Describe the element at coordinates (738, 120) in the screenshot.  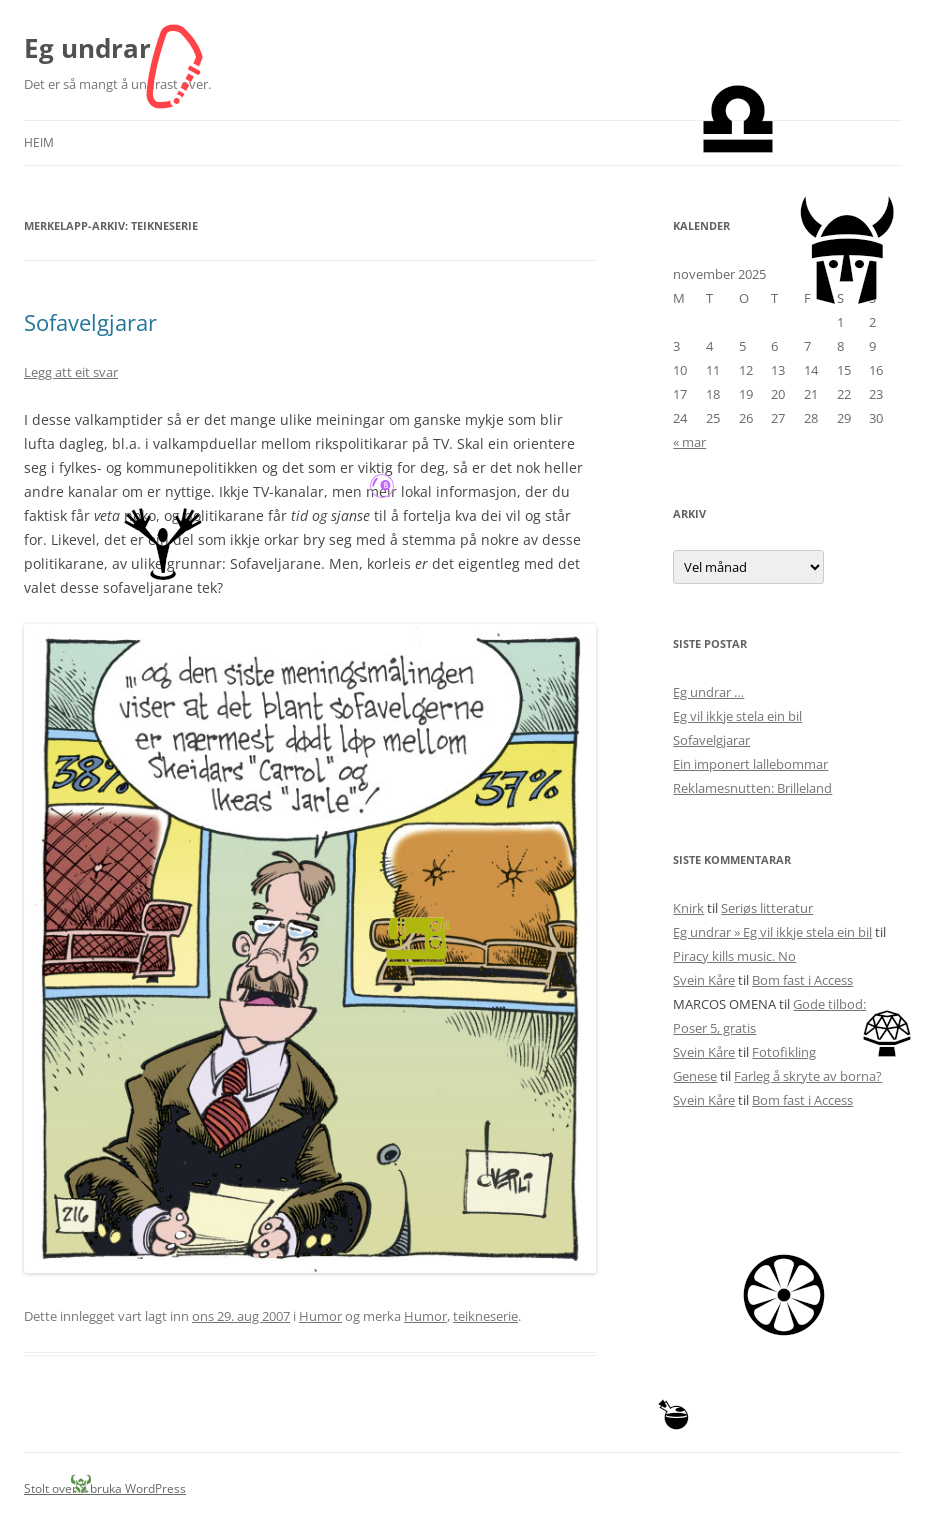
I see `libra zodiac sign indicator` at that location.